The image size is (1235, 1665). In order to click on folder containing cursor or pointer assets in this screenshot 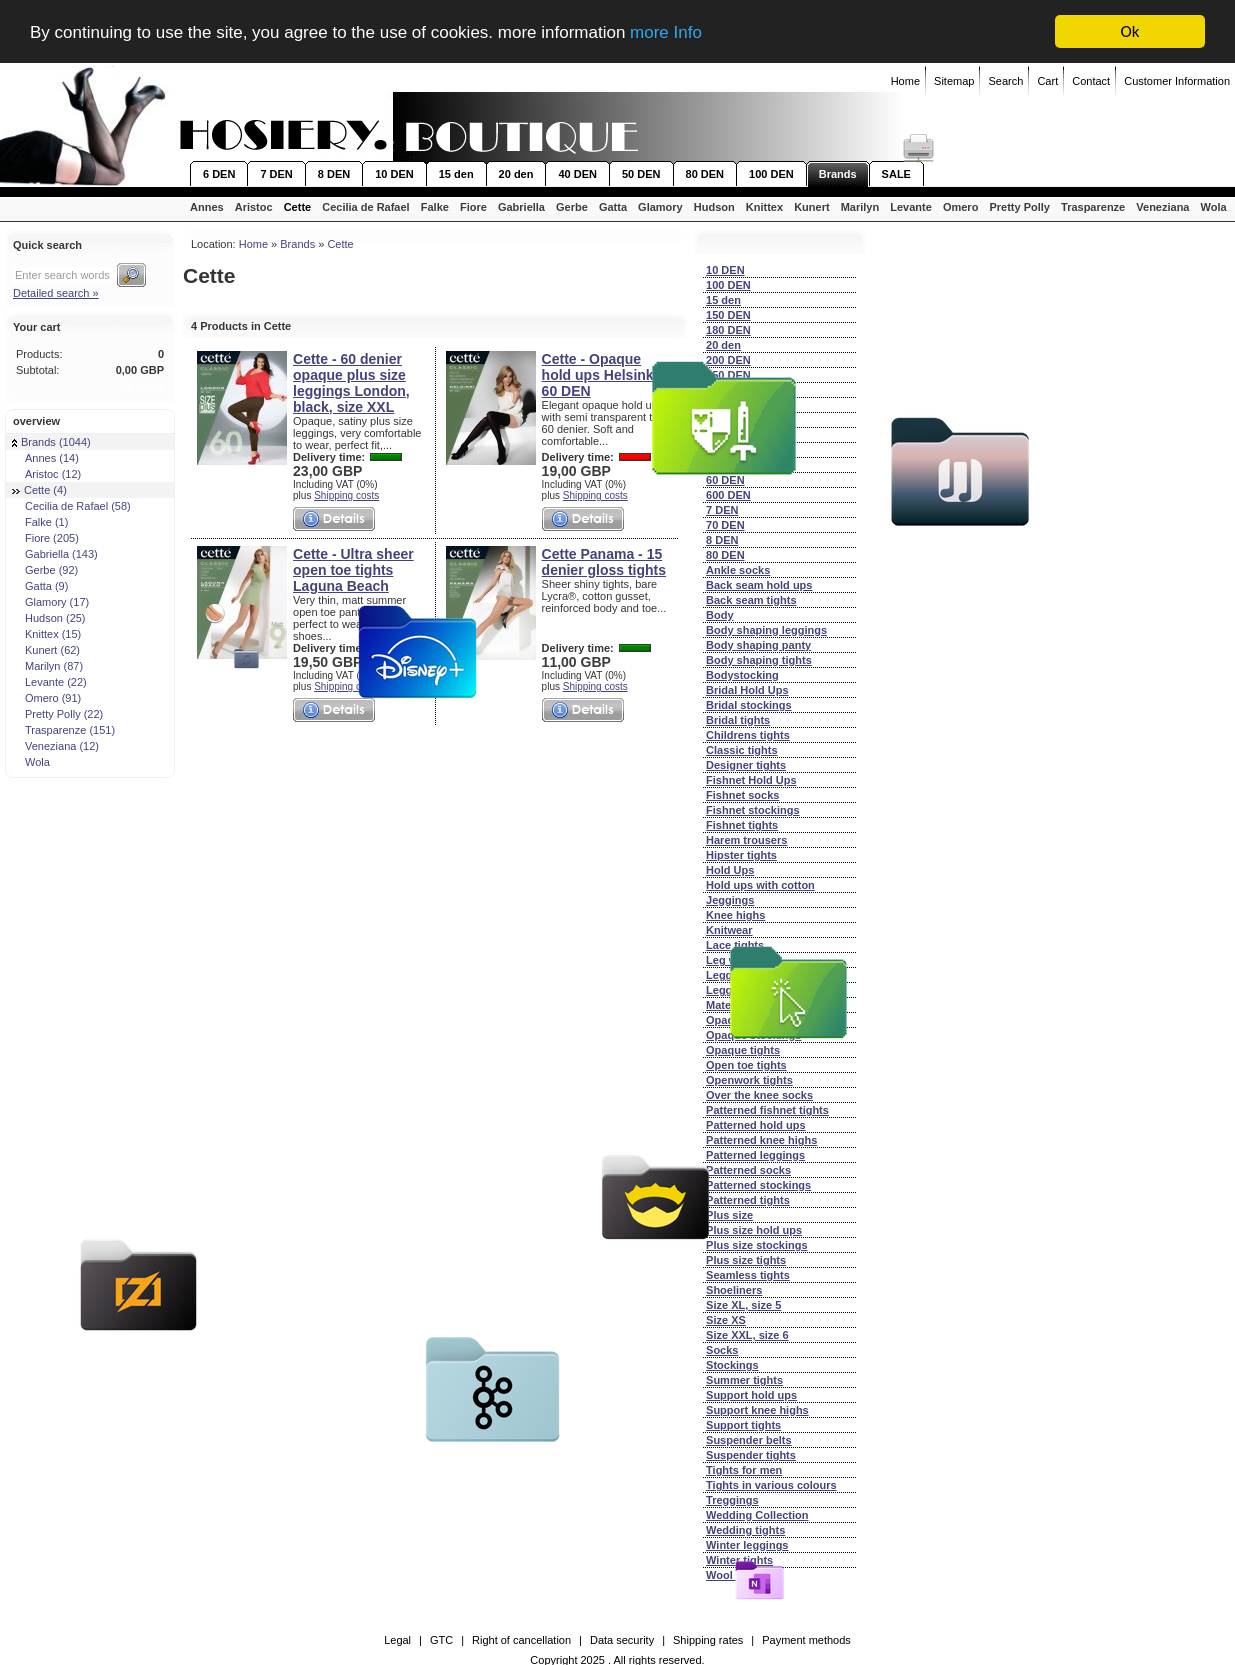, I will do `click(788, 995)`.